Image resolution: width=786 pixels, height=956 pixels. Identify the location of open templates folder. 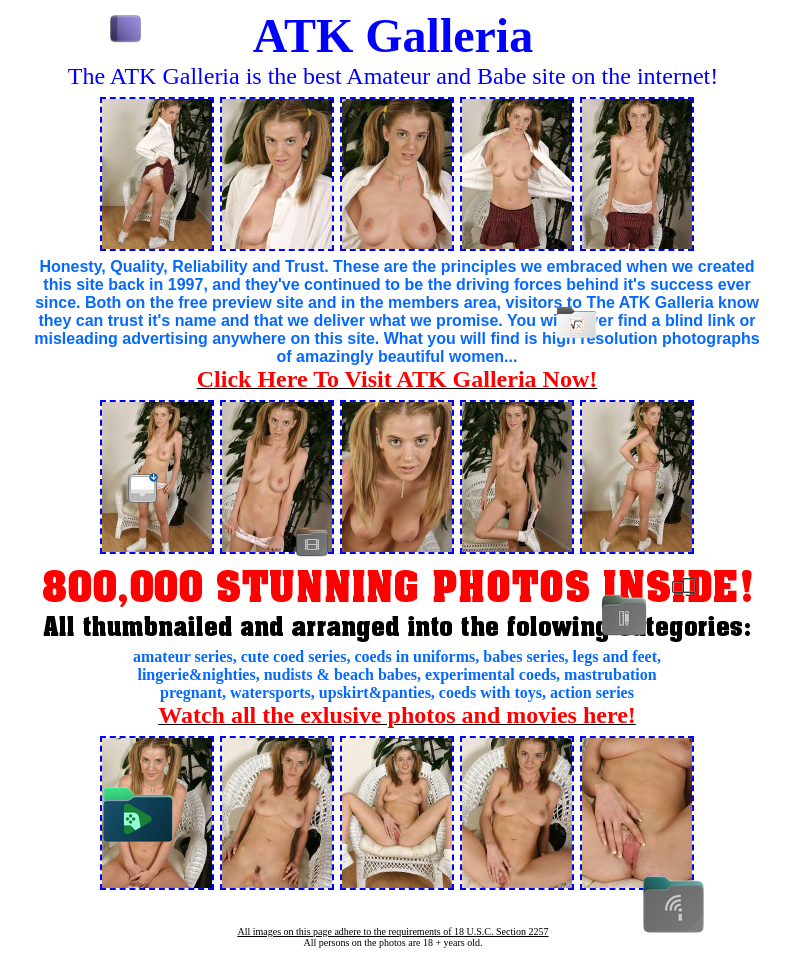
(624, 615).